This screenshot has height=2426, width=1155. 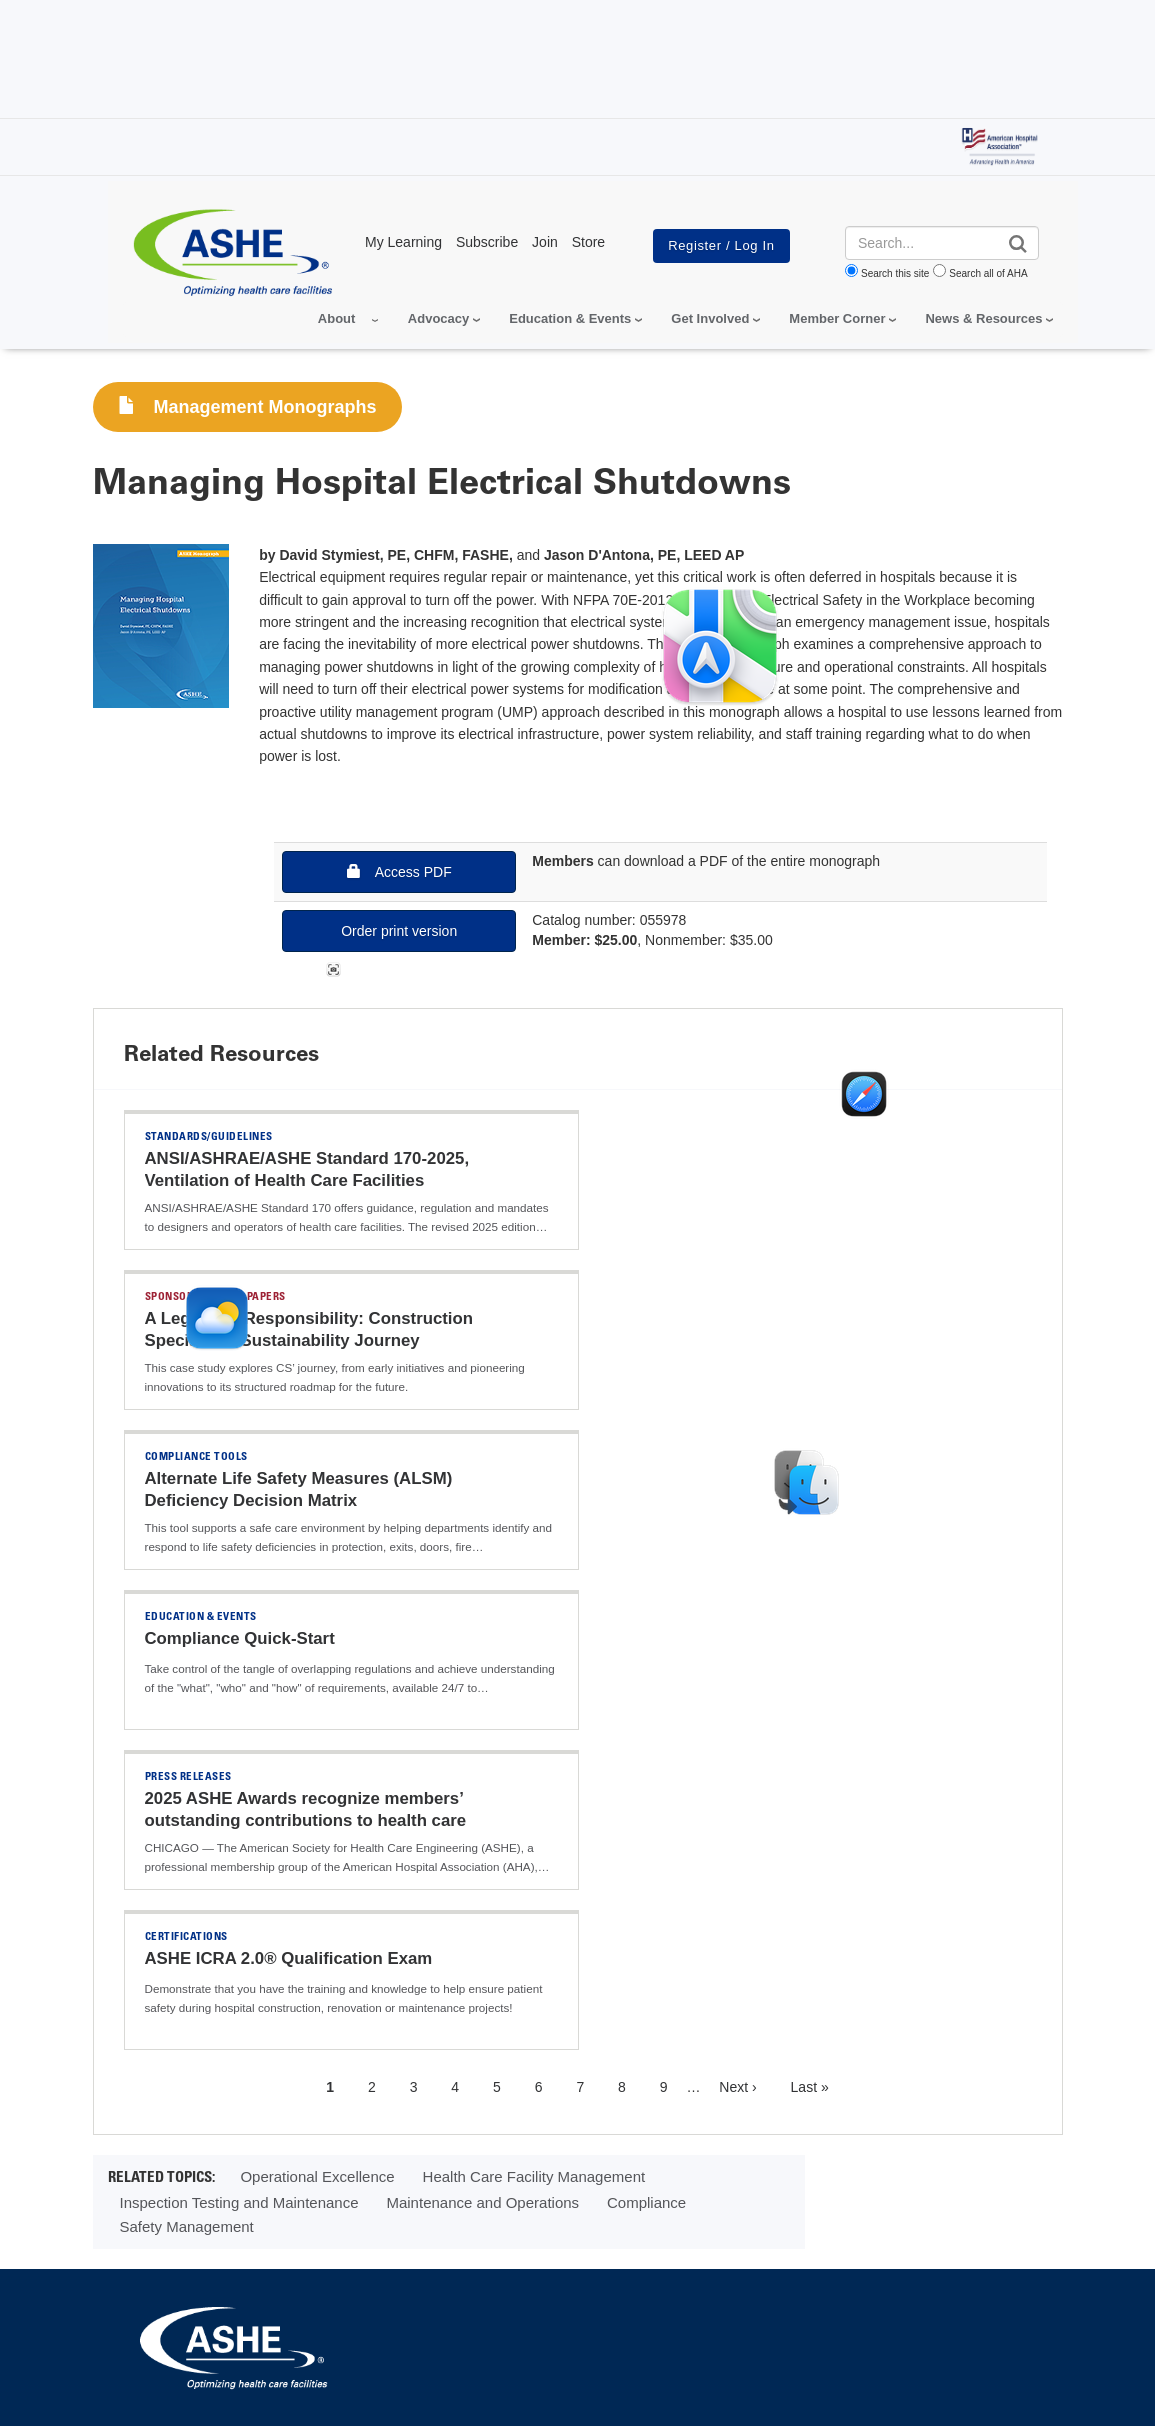 I want to click on open the screenshot app, so click(x=333, y=969).